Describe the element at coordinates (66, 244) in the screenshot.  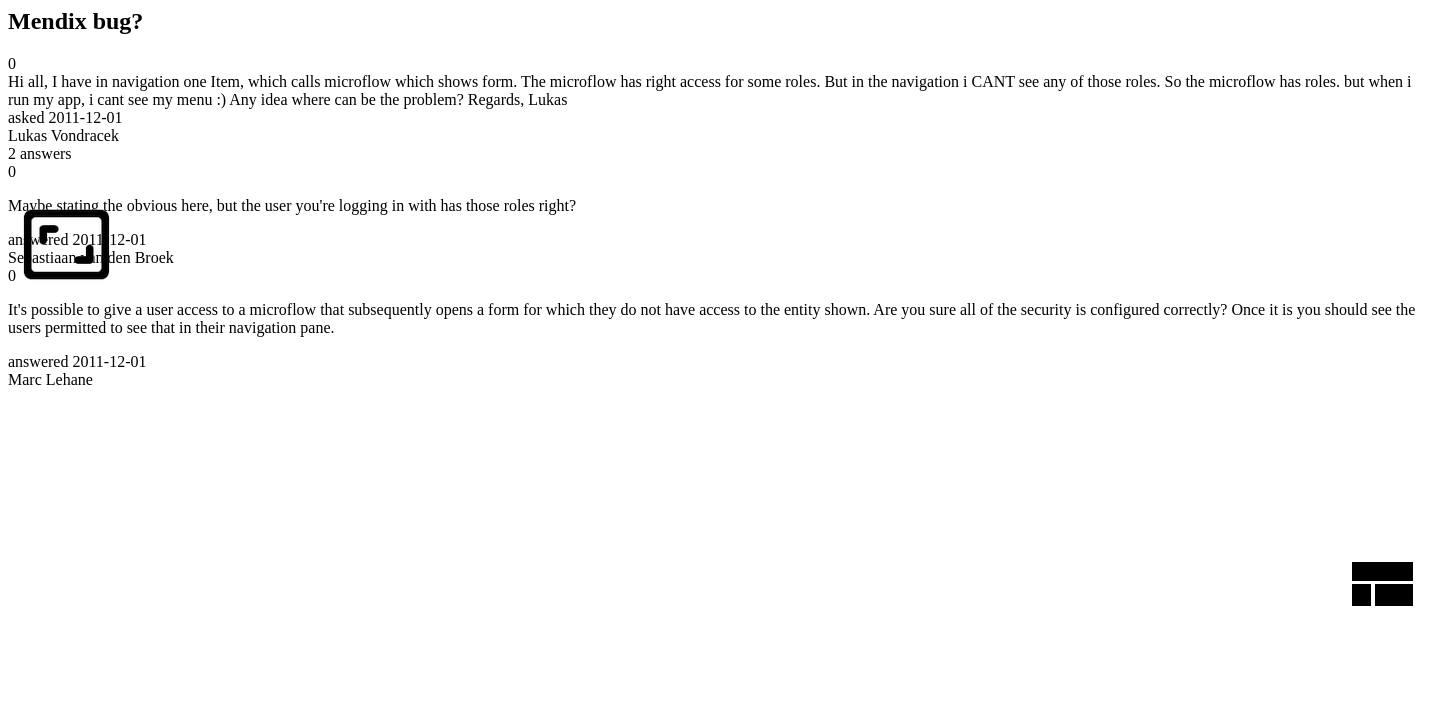
I see `adjust aspect ratio settings` at that location.